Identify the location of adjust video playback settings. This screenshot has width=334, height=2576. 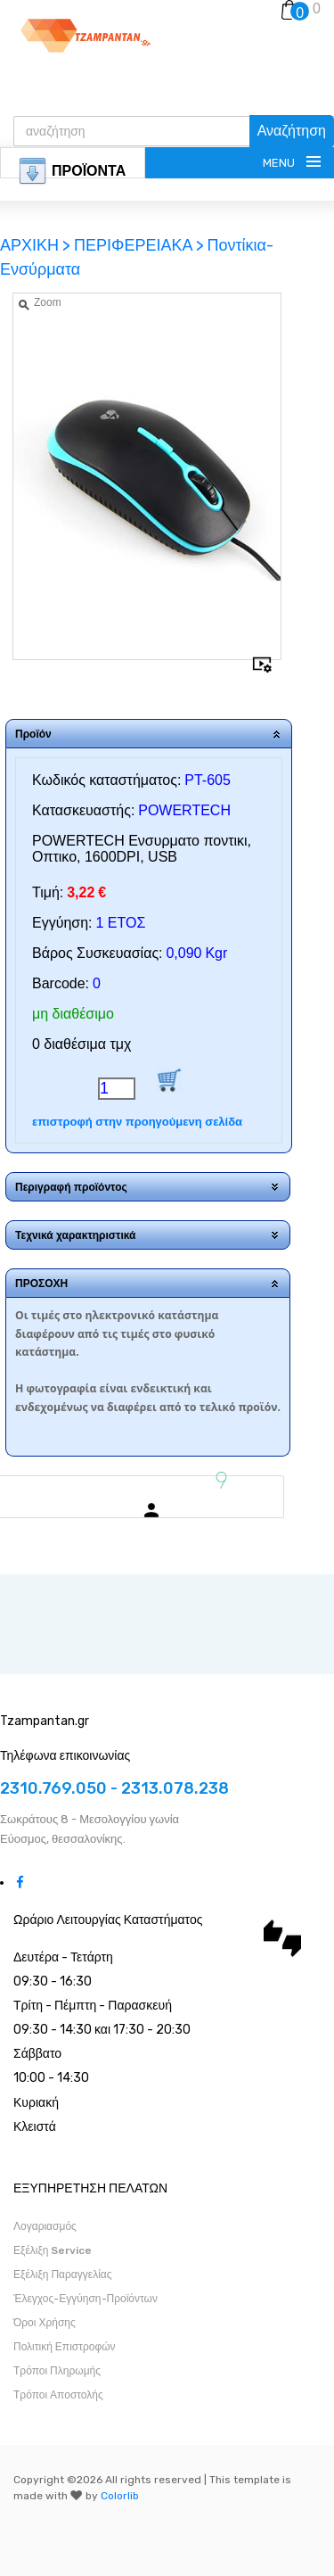
(262, 664).